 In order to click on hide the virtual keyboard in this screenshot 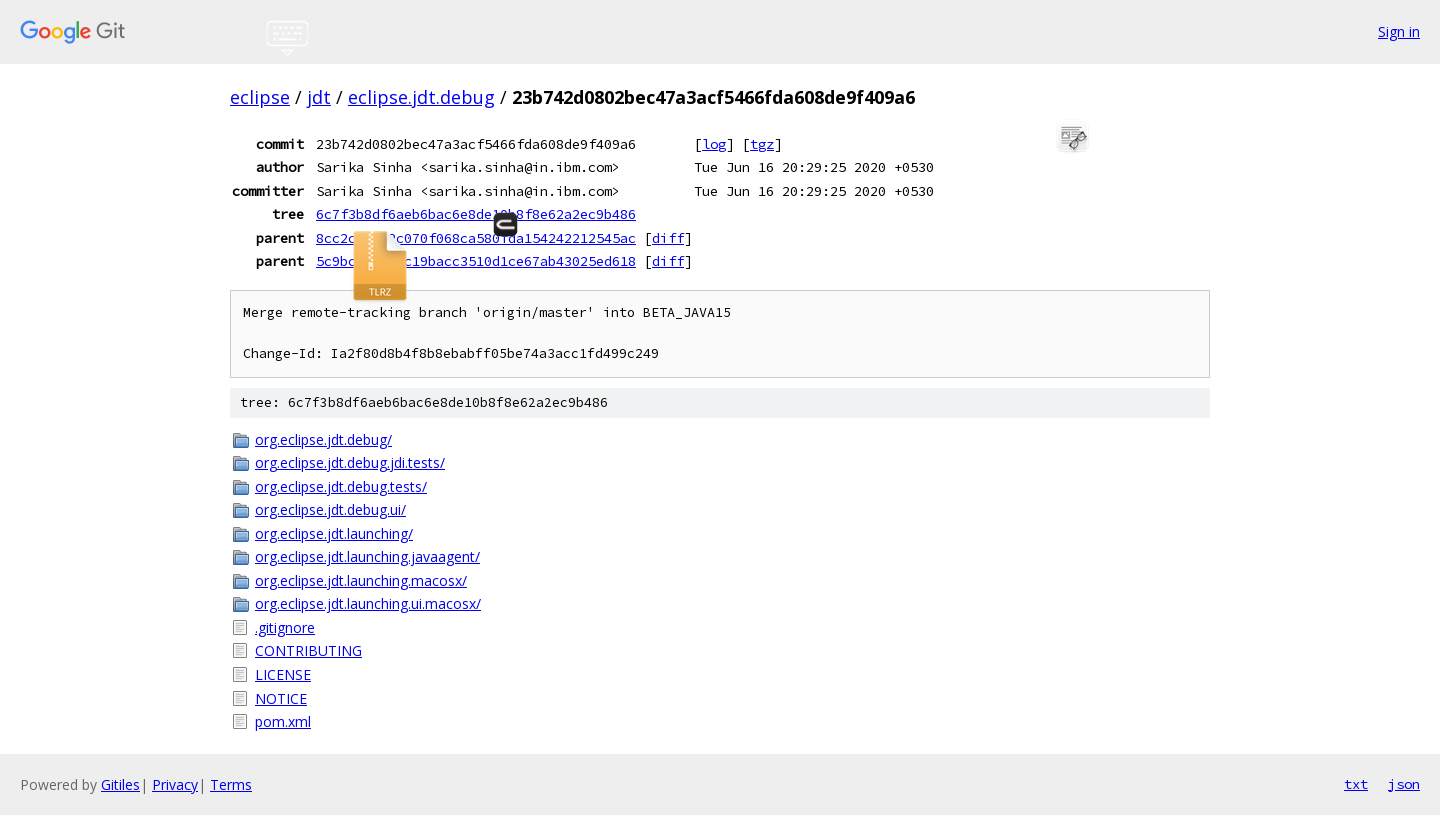, I will do `click(287, 38)`.